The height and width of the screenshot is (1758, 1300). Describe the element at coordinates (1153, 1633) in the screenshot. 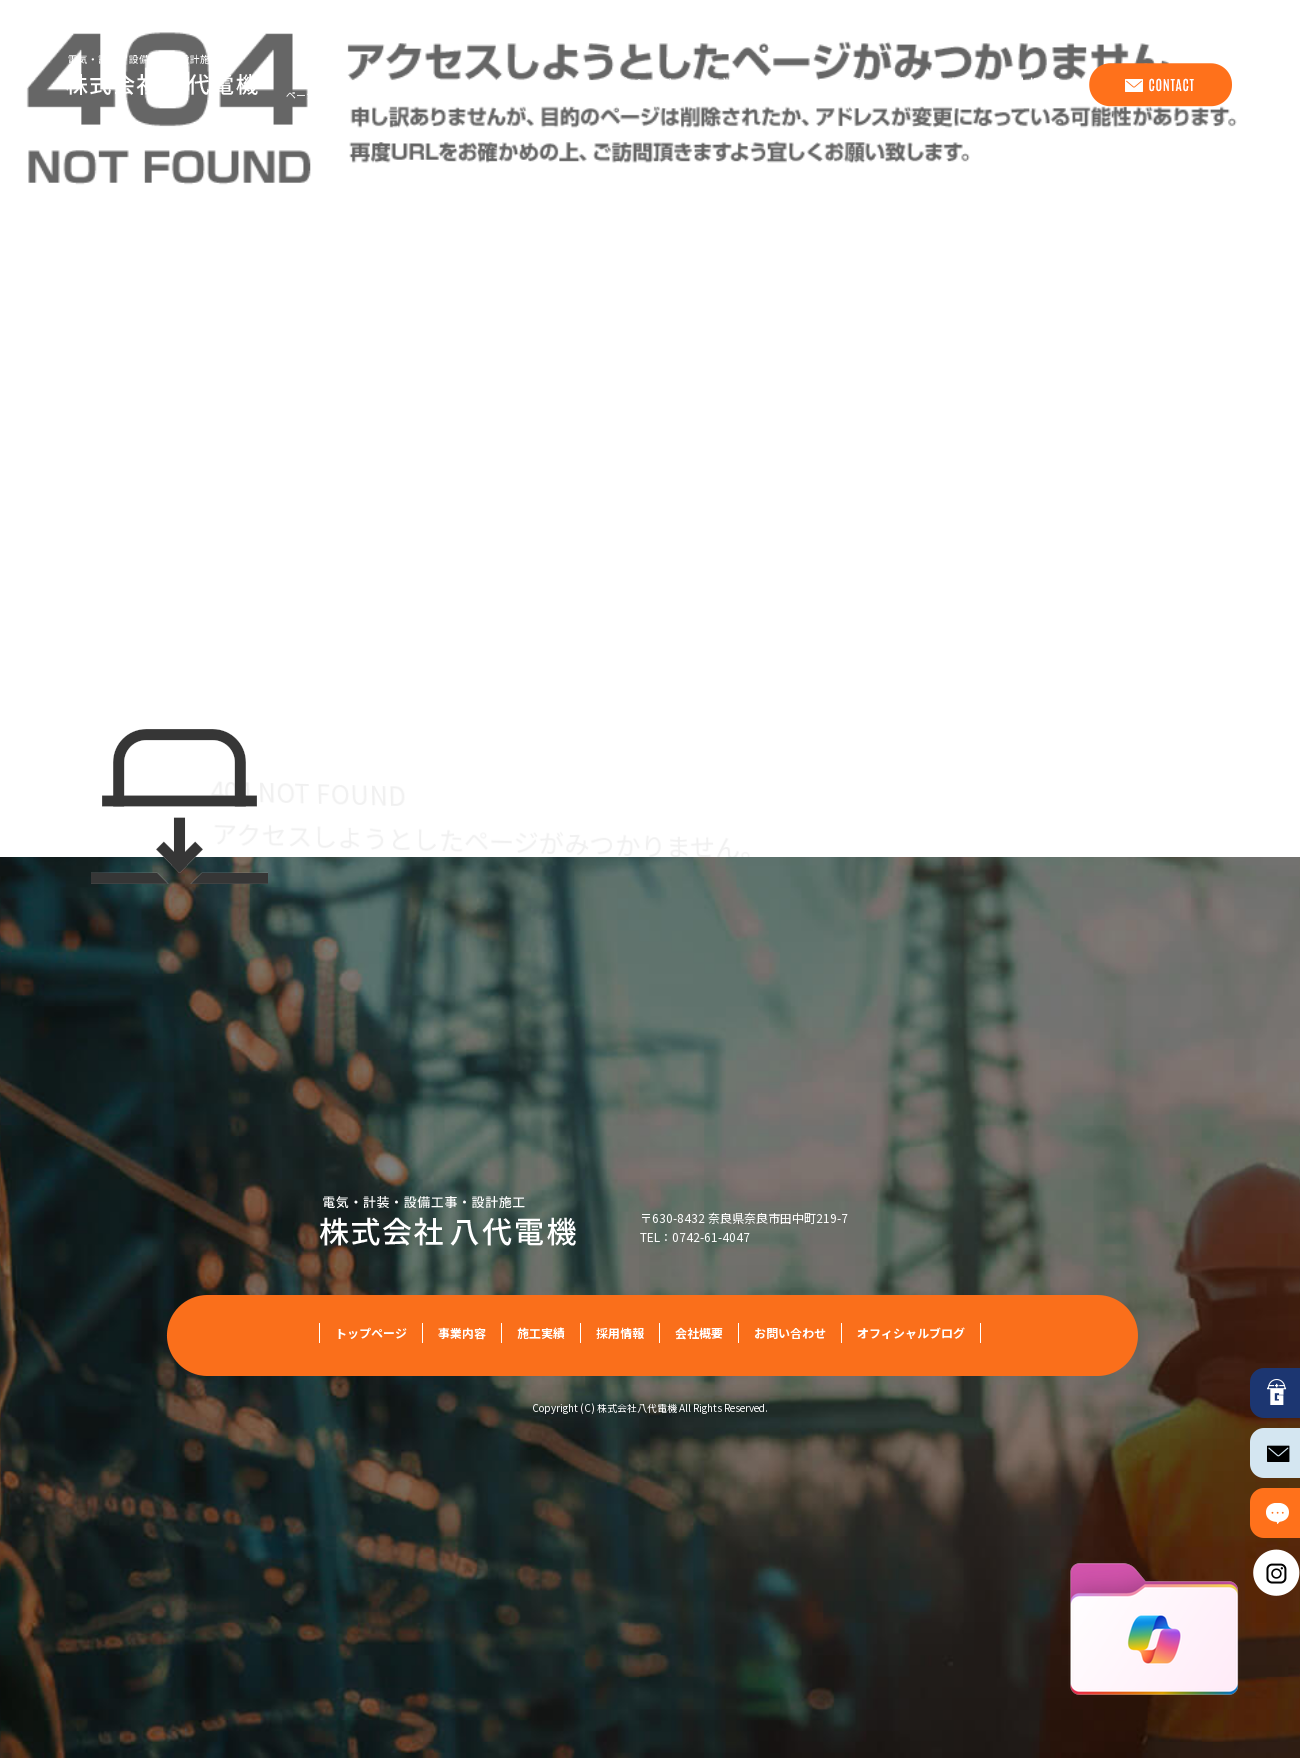

I see `open folder containing microsoft copilot 365 files` at that location.